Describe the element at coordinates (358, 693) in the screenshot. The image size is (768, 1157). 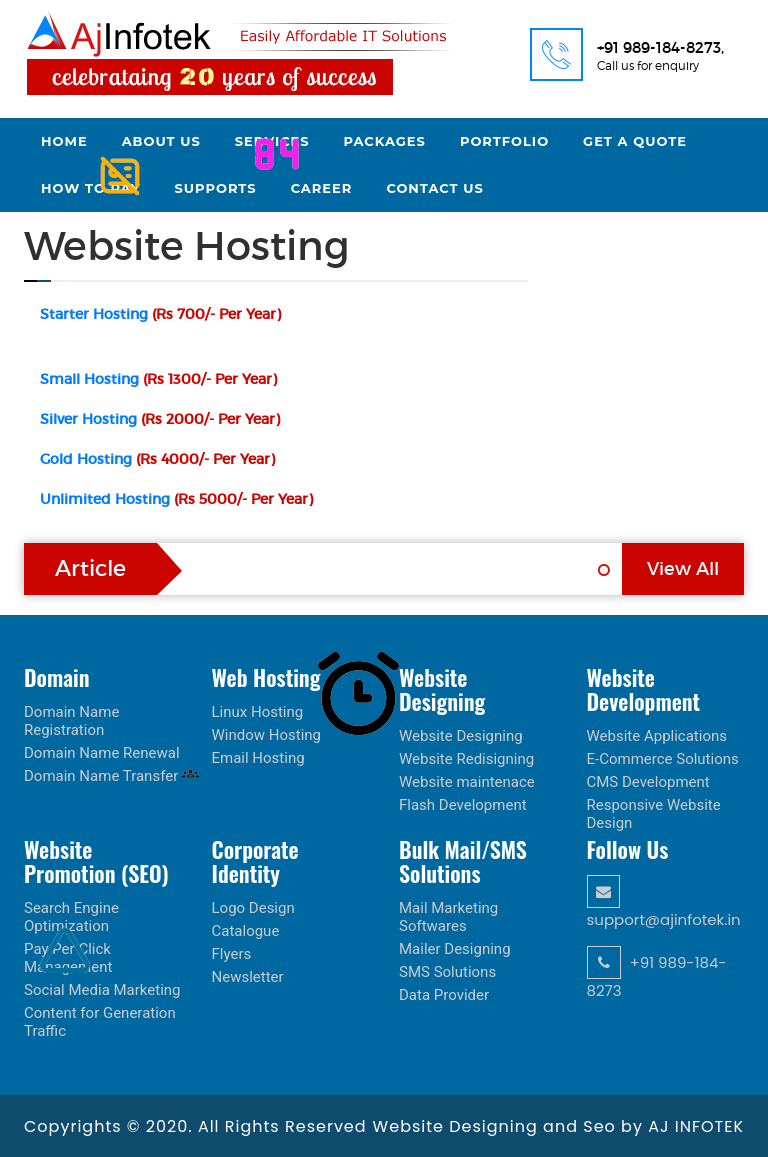
I see `set or view alarms` at that location.